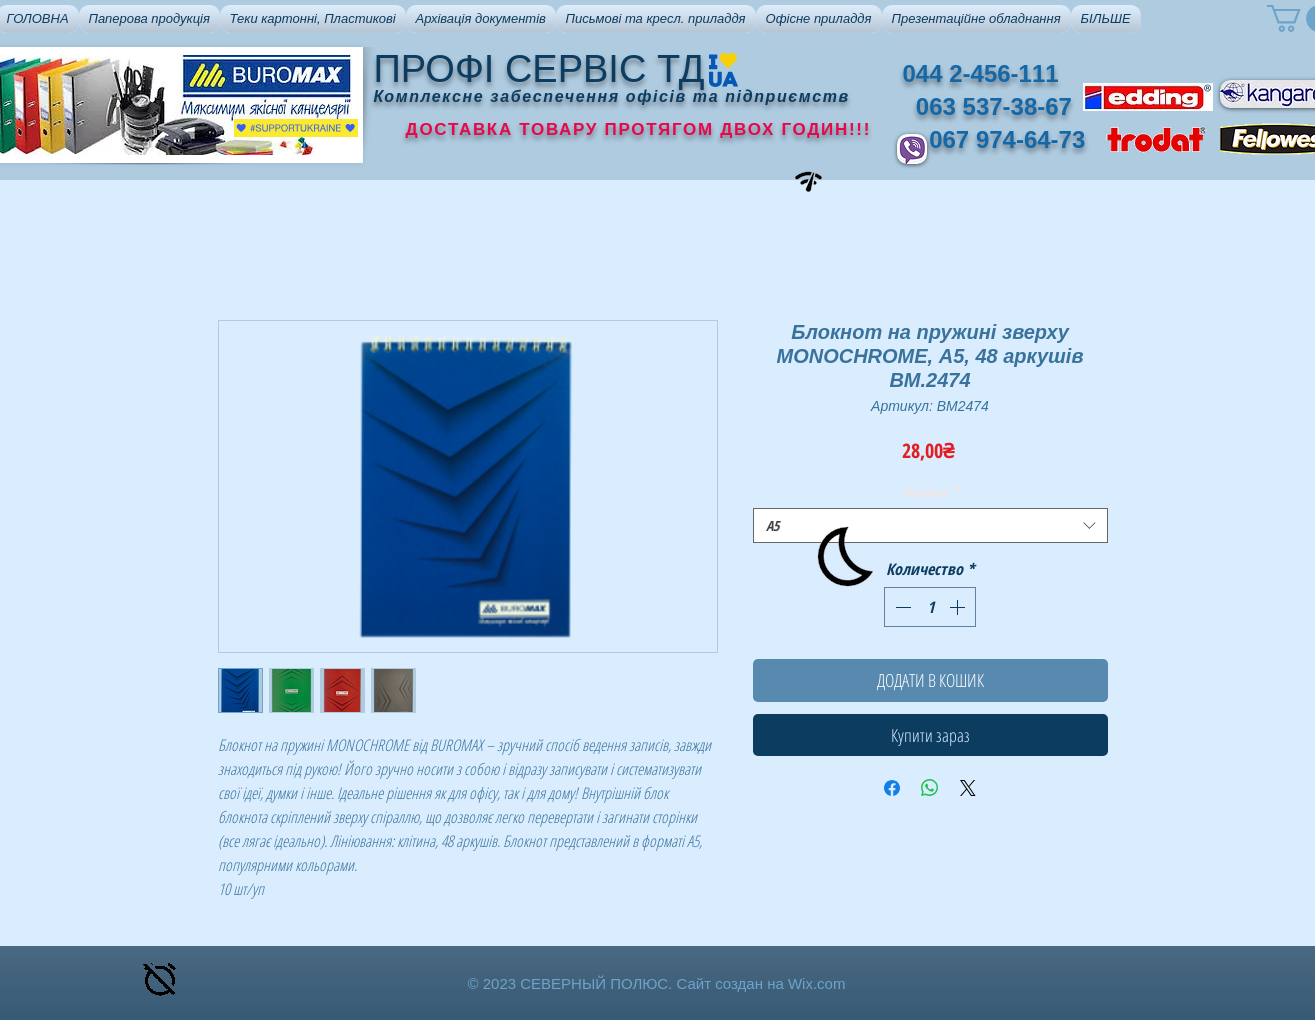  Describe the element at coordinates (808, 181) in the screenshot. I see `check network connection status` at that location.